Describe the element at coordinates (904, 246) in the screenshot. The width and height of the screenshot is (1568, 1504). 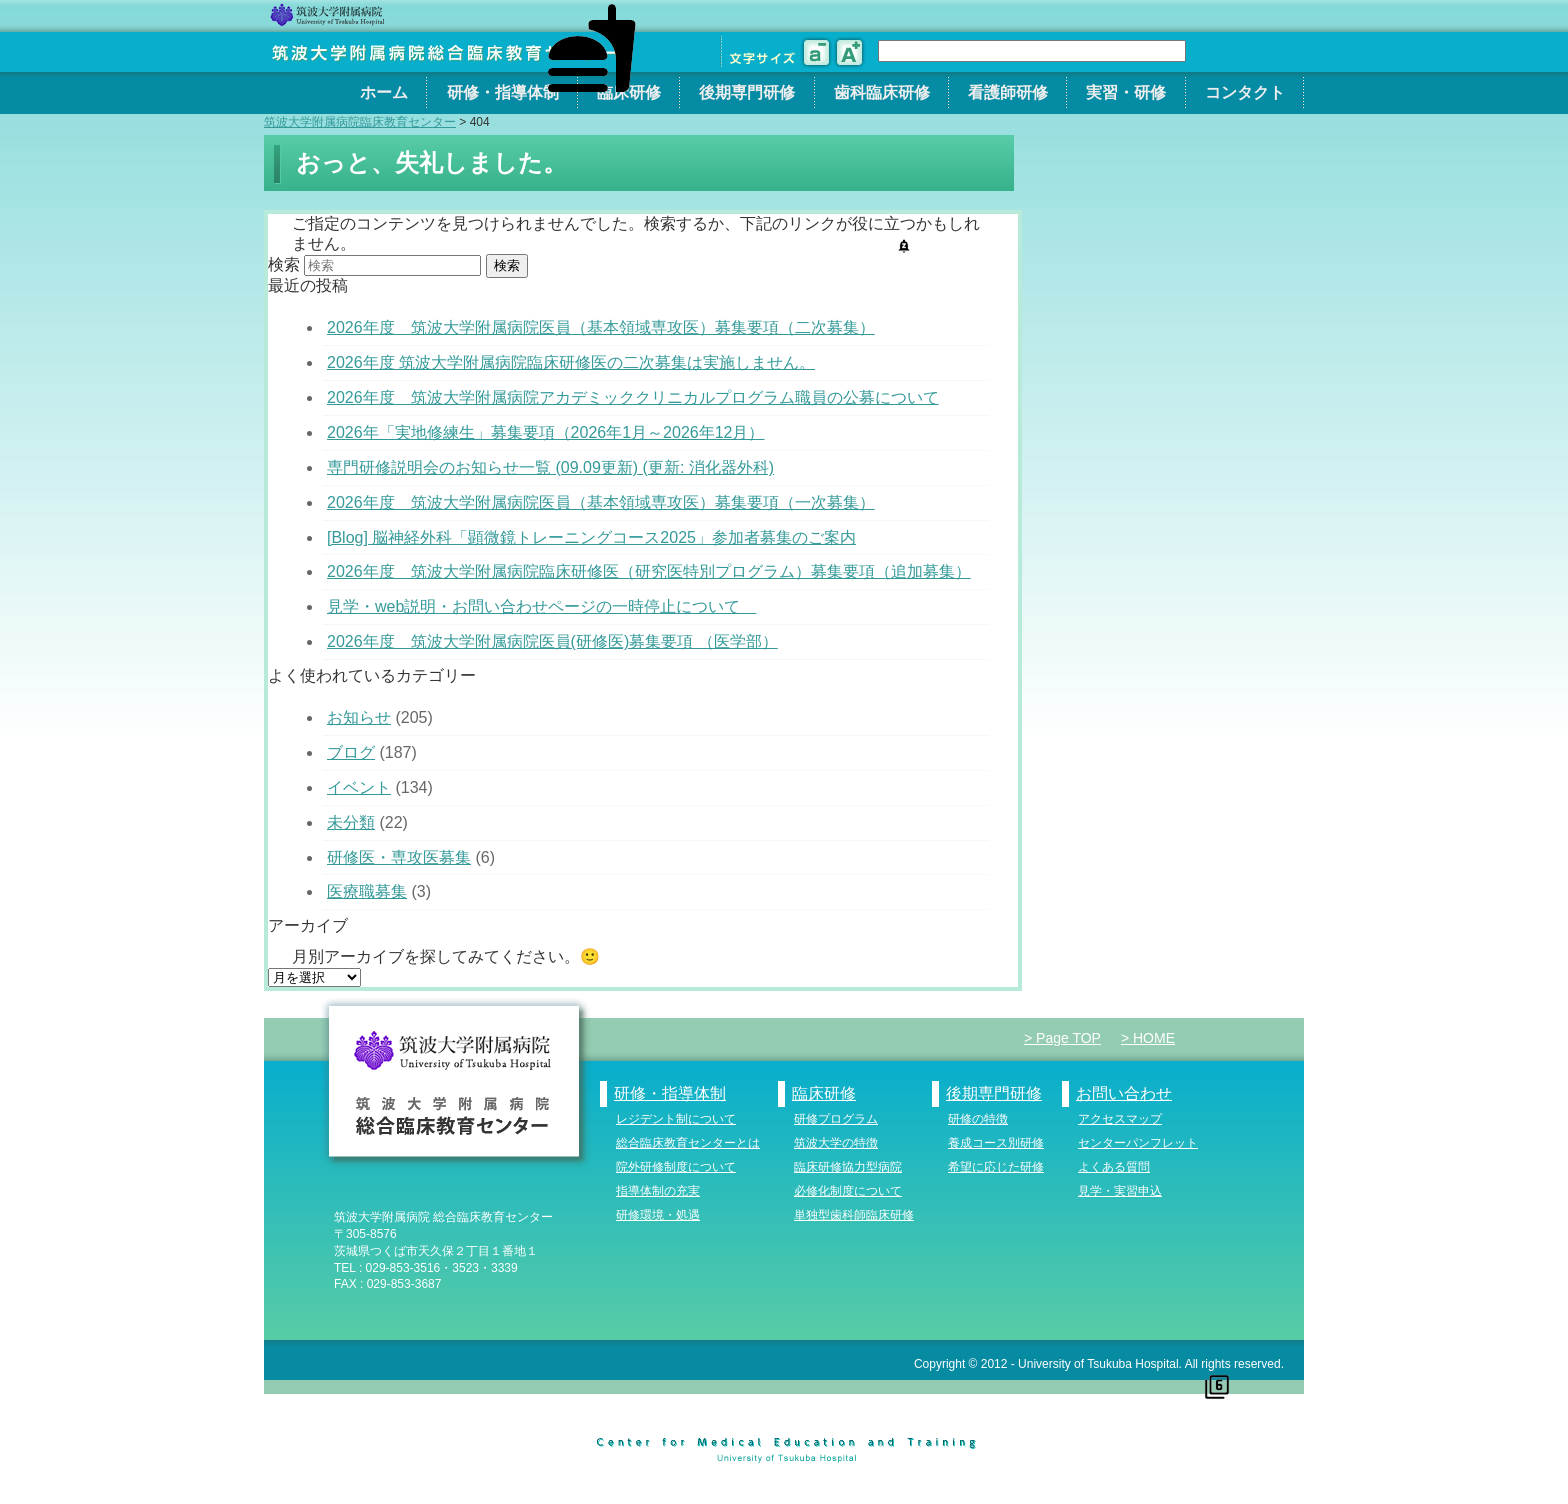
I see `notifications are currently paused or snoozed` at that location.